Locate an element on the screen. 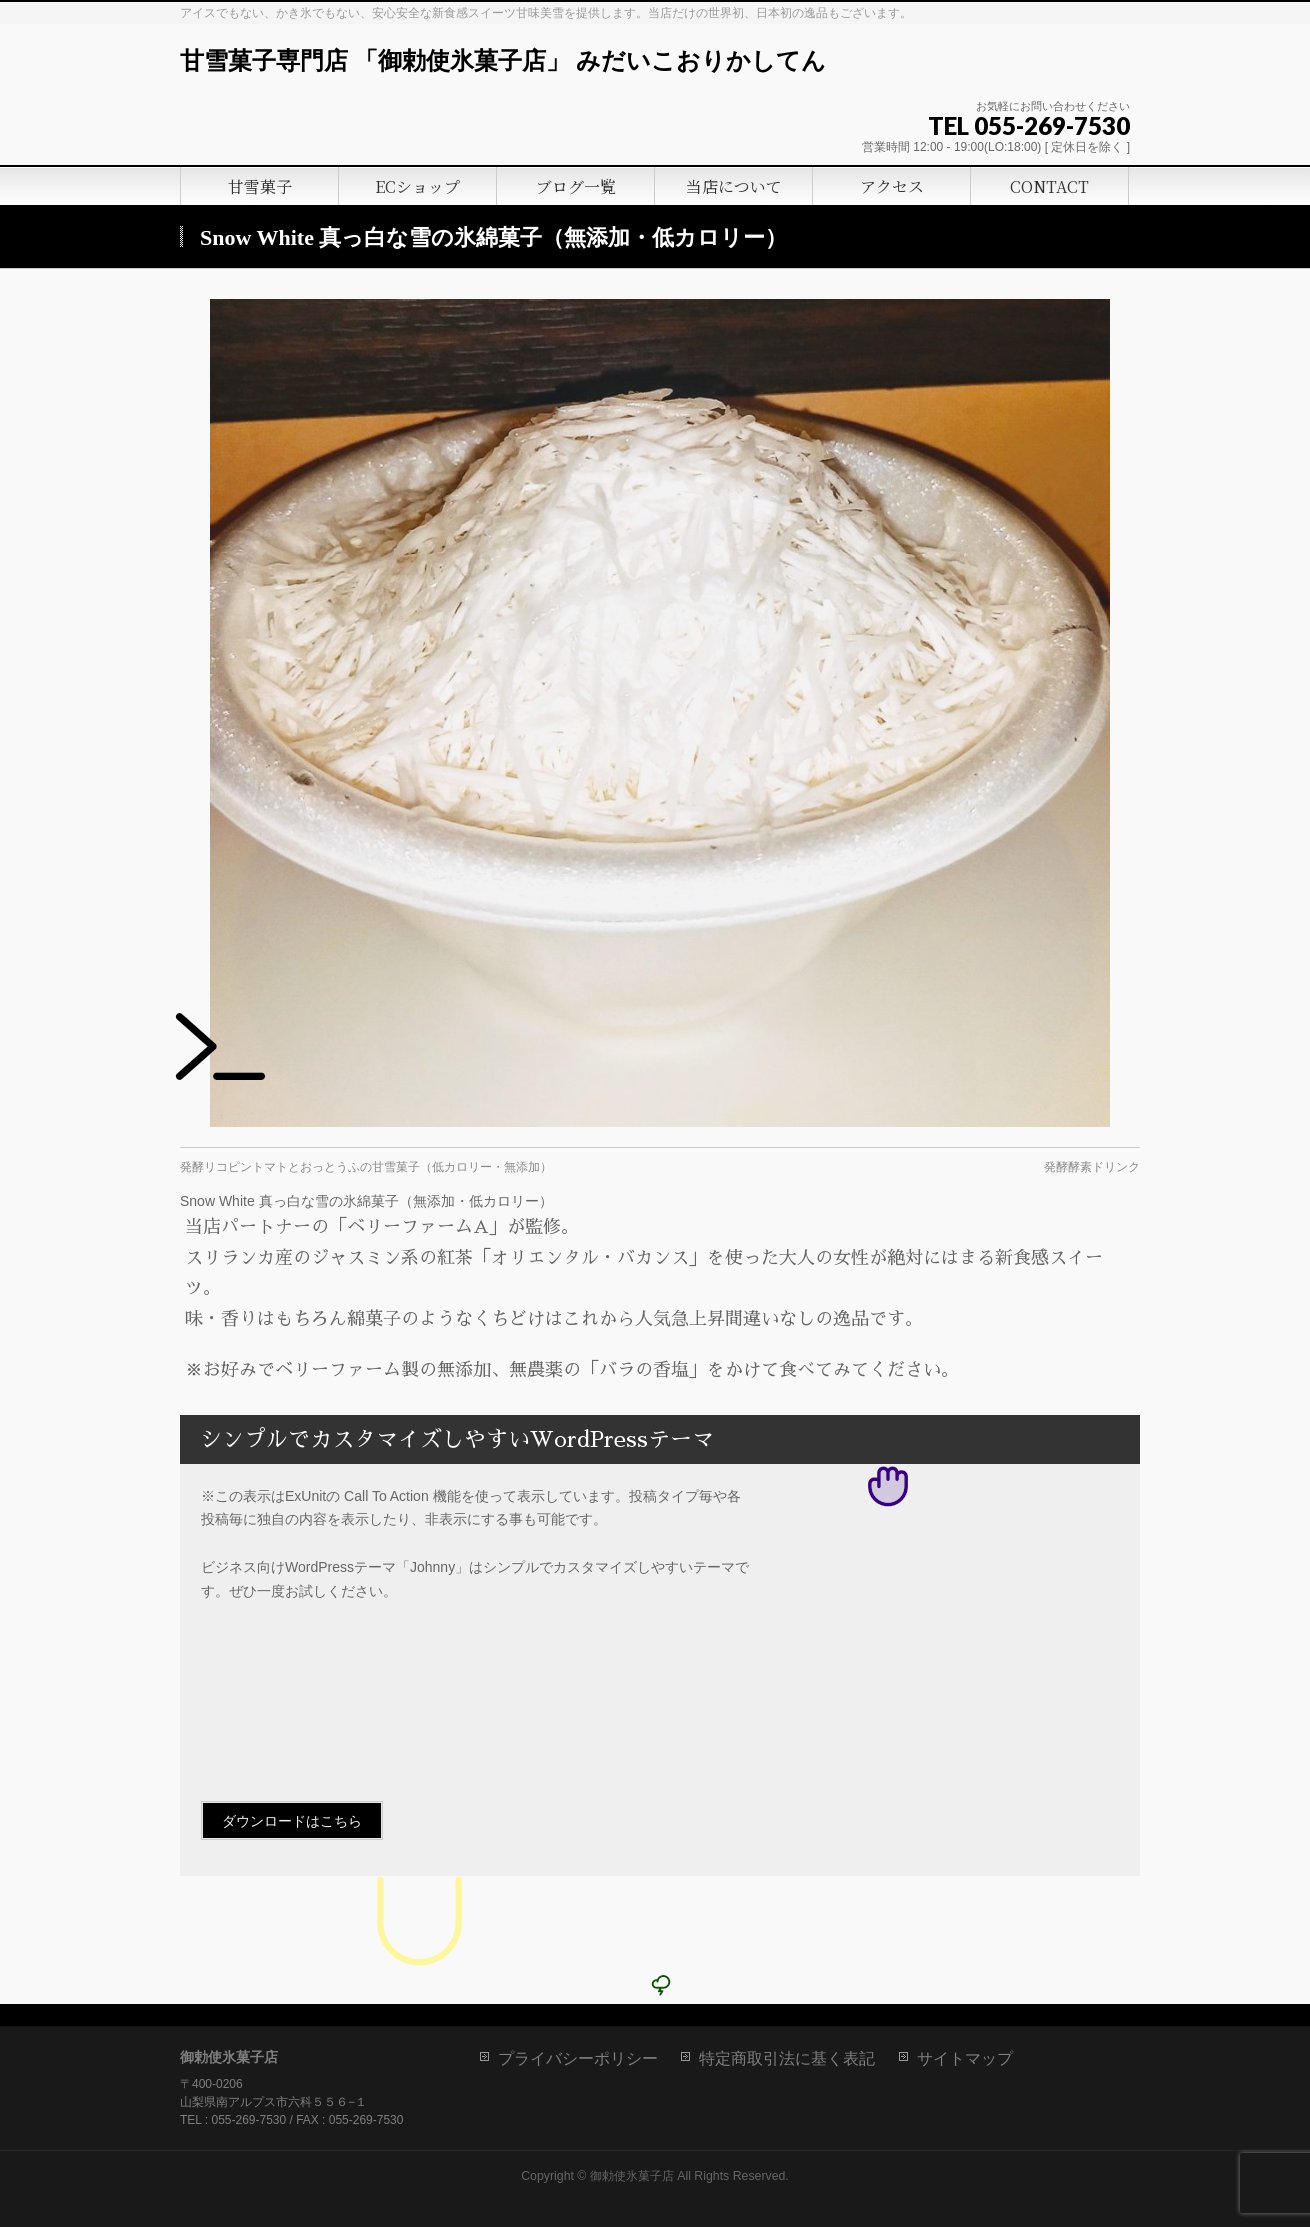 The width and height of the screenshot is (1310, 2227). open the command line terminal is located at coordinates (220, 1046).